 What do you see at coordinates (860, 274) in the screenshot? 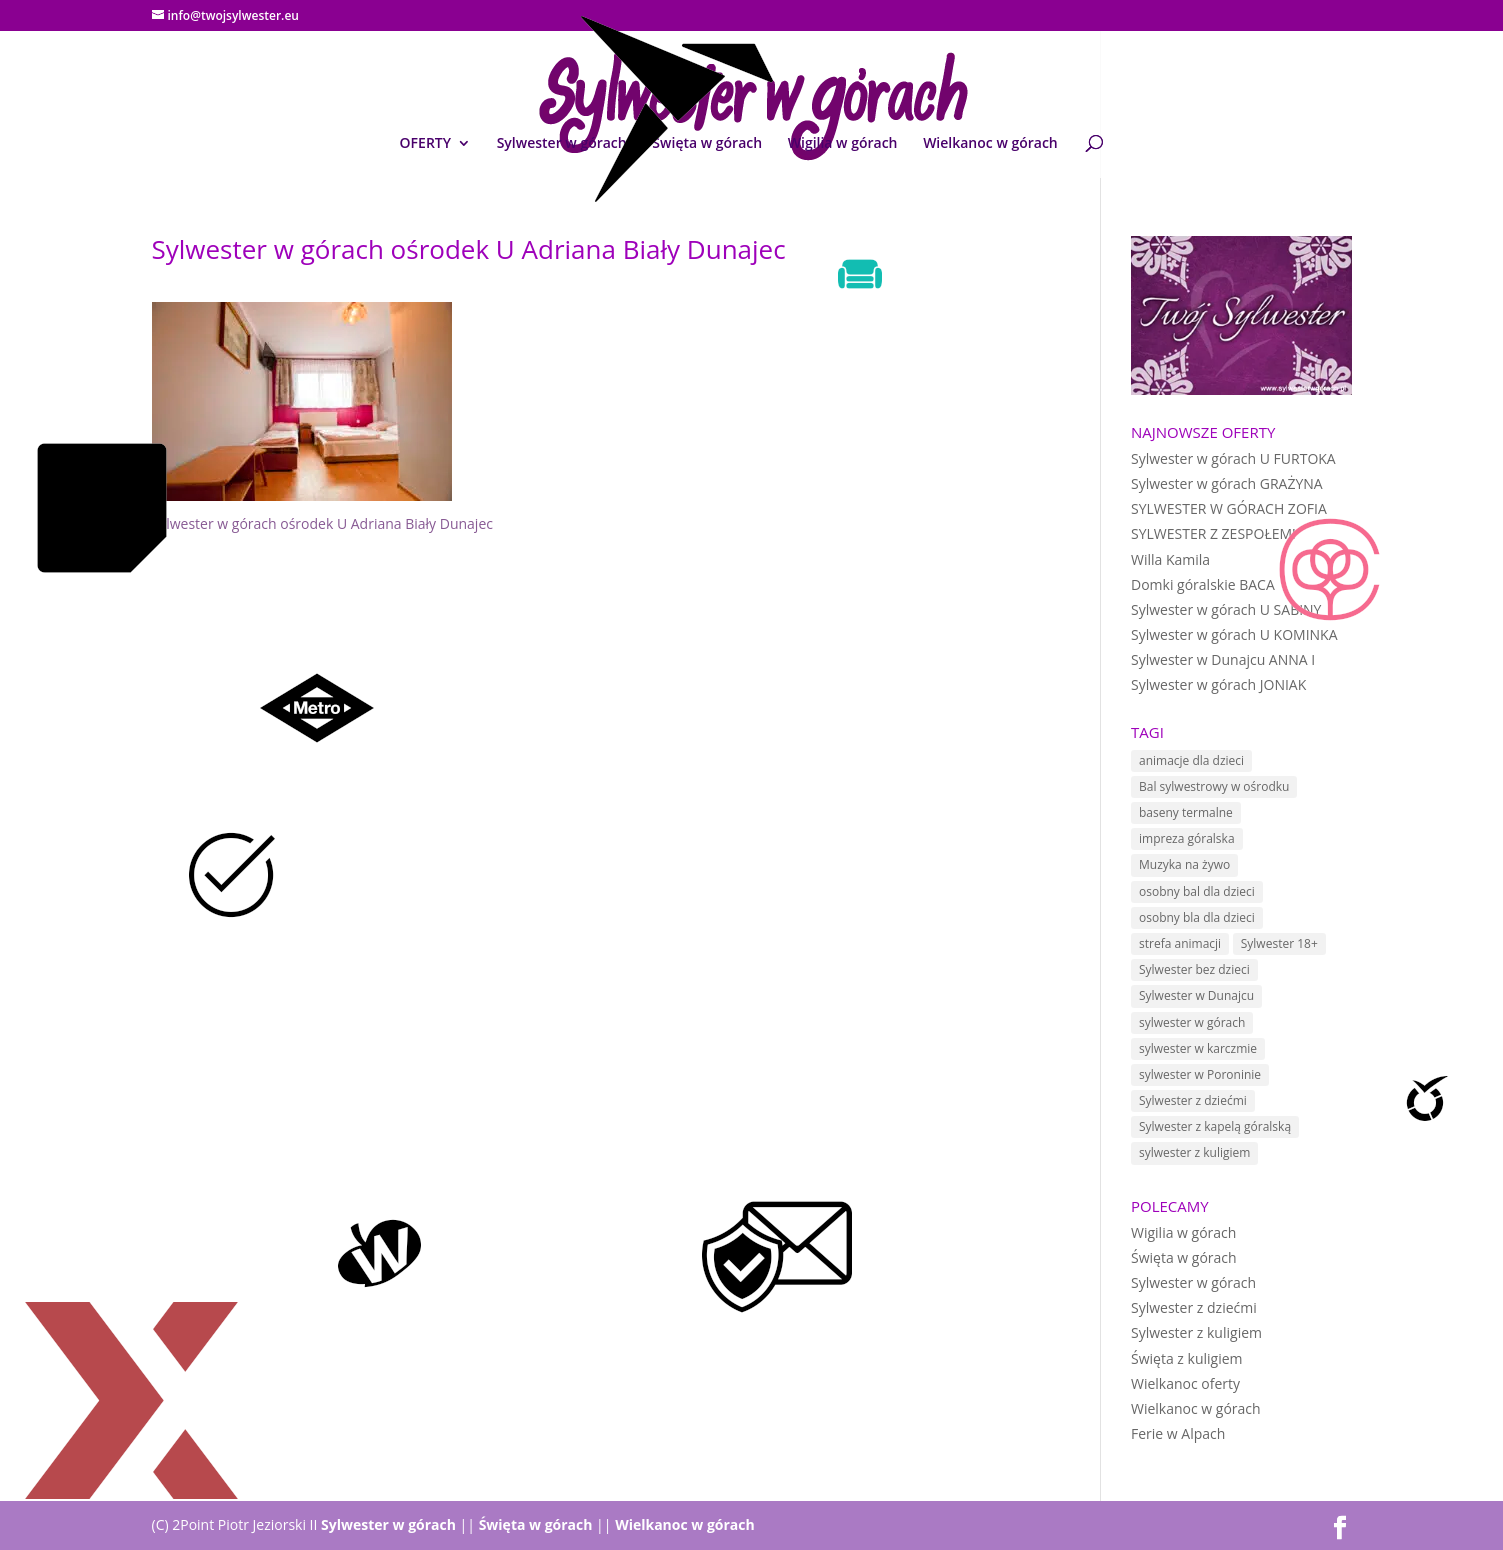
I see `apache couchdb database service` at bounding box center [860, 274].